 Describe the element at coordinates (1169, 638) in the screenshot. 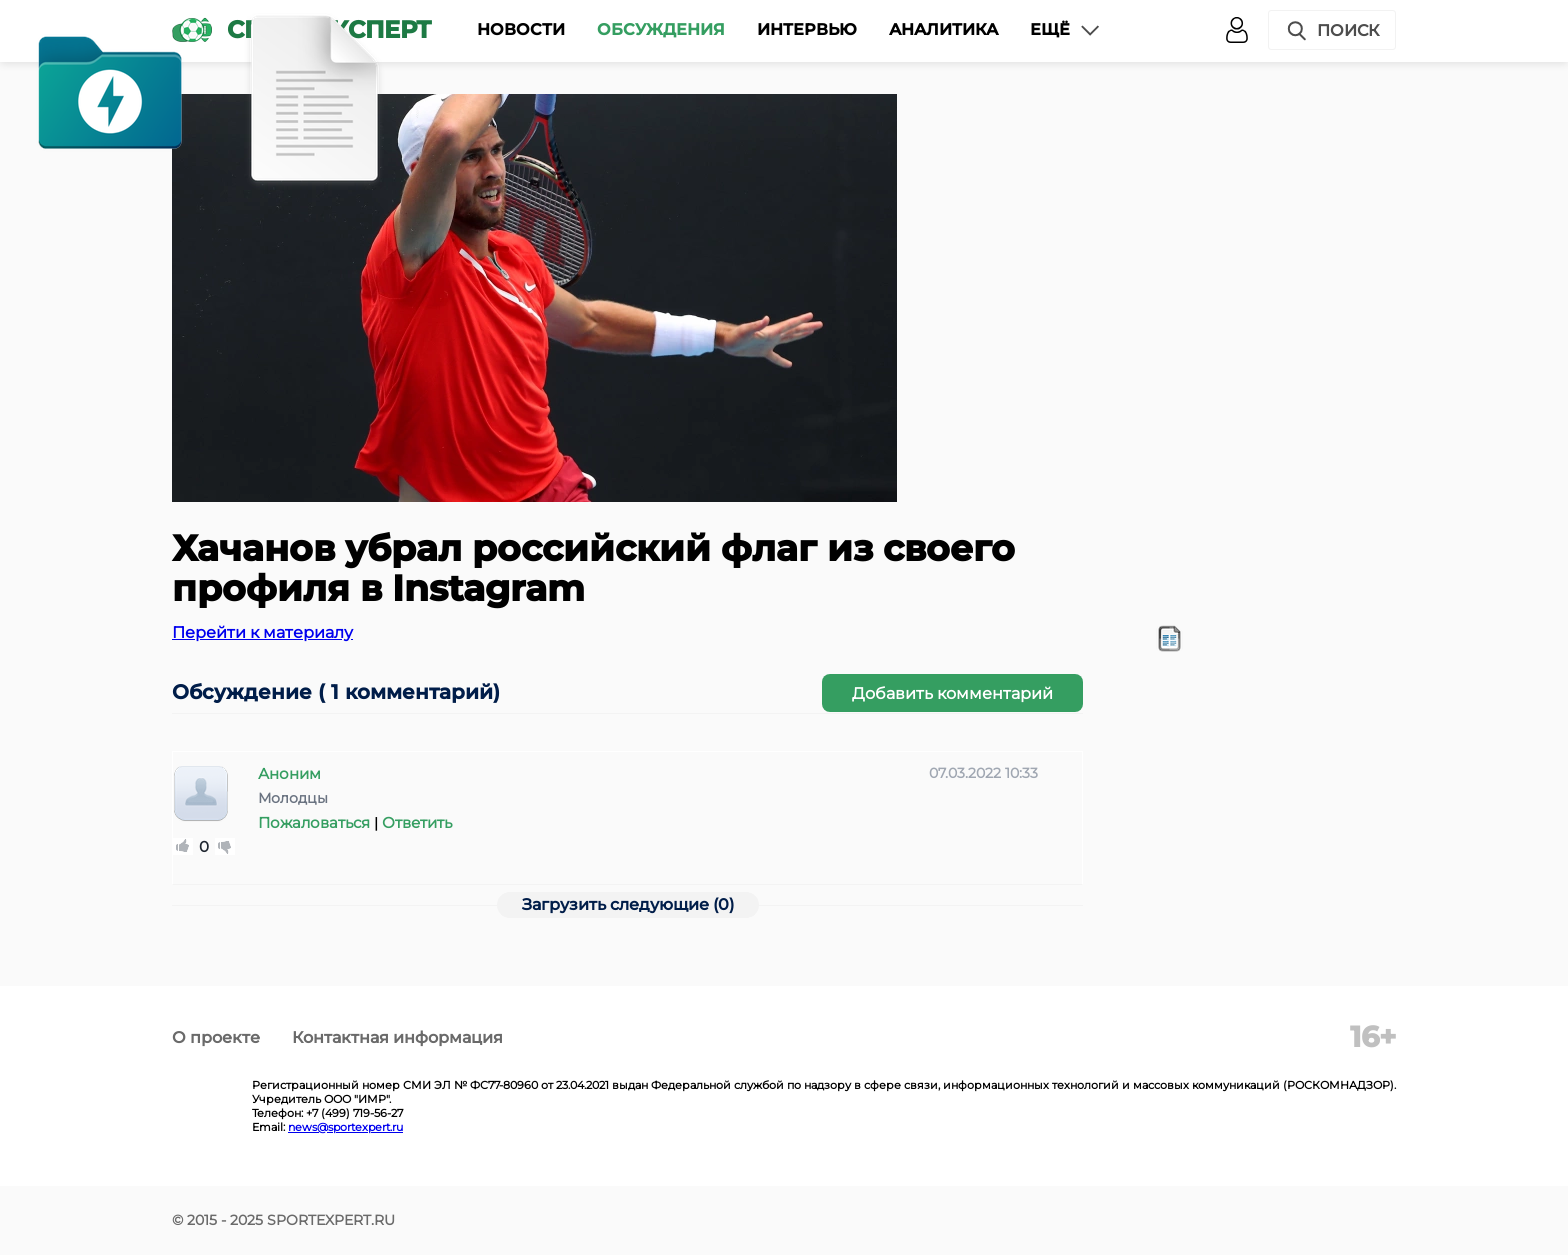

I see `open an opendocument master document file` at that location.